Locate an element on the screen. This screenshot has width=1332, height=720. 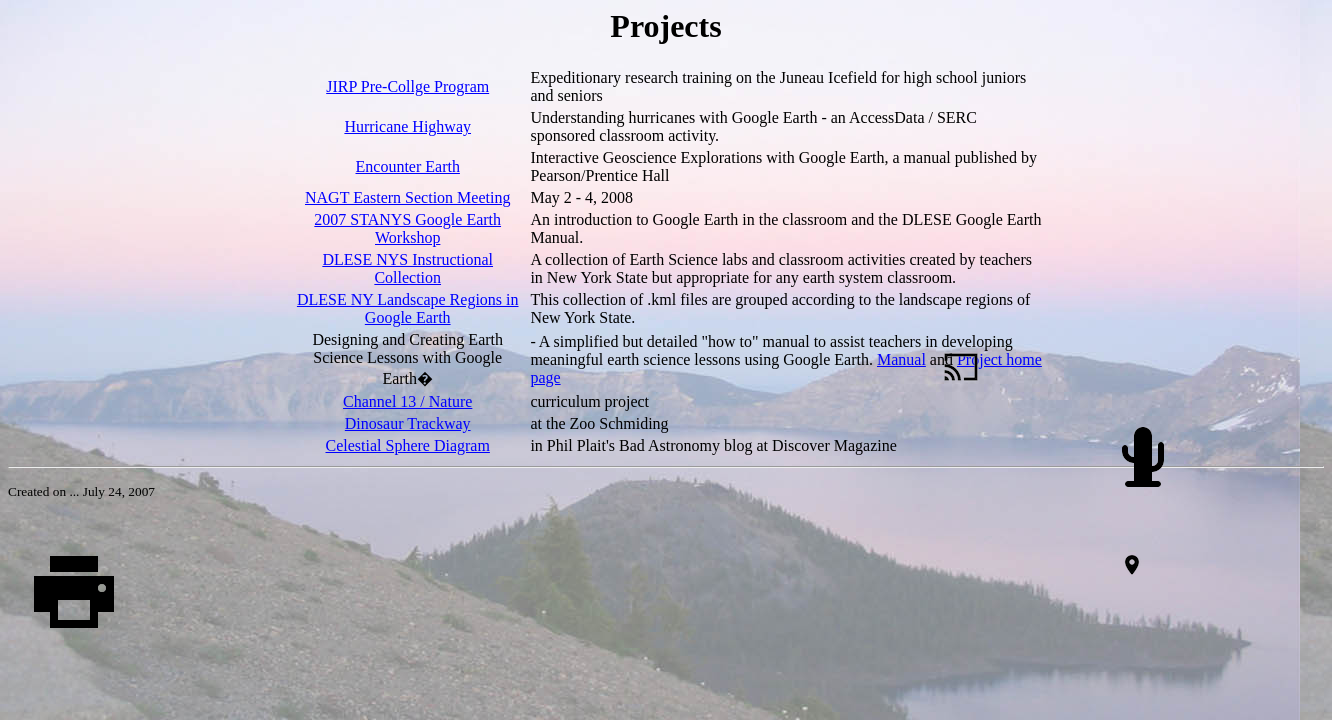
indicates desert or arid climate conditions is located at coordinates (1143, 457).